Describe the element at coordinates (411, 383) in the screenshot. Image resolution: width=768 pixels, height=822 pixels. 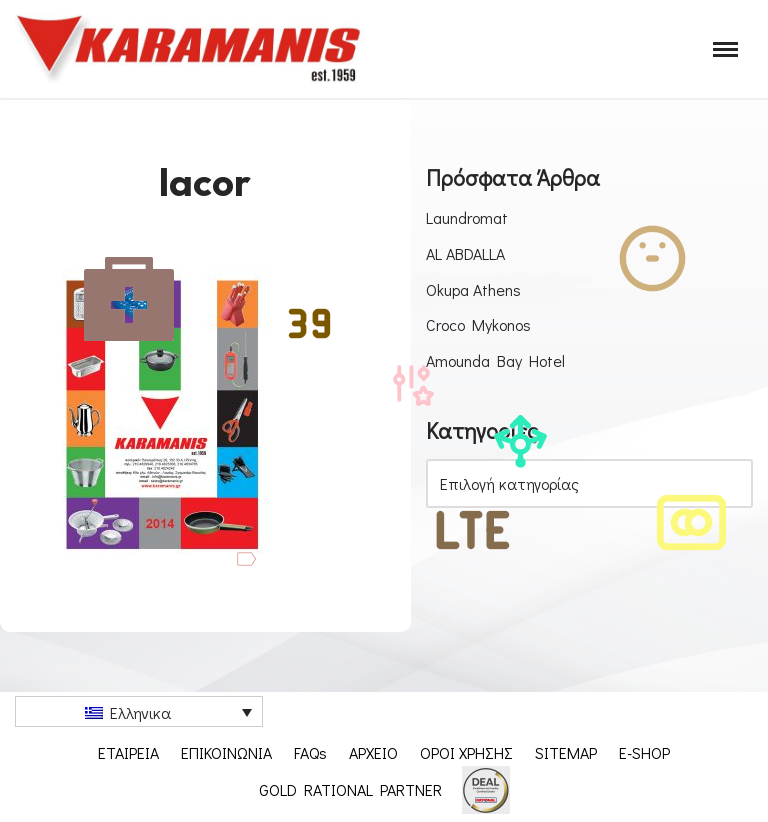
I see `adjust settings for starred items` at that location.